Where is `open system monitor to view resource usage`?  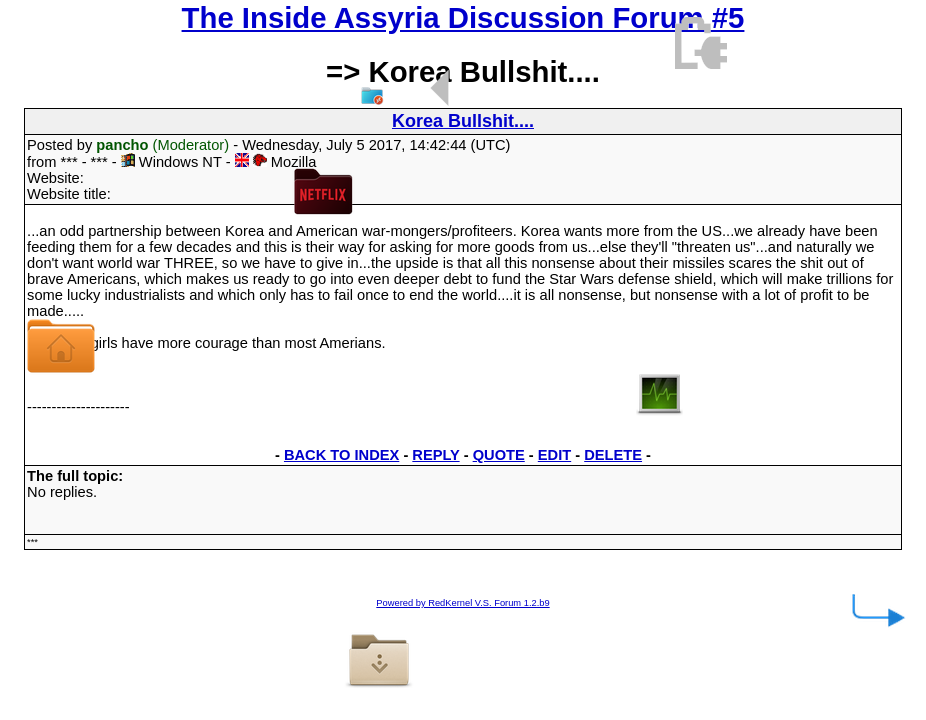
open system monitor to view resource usage is located at coordinates (659, 392).